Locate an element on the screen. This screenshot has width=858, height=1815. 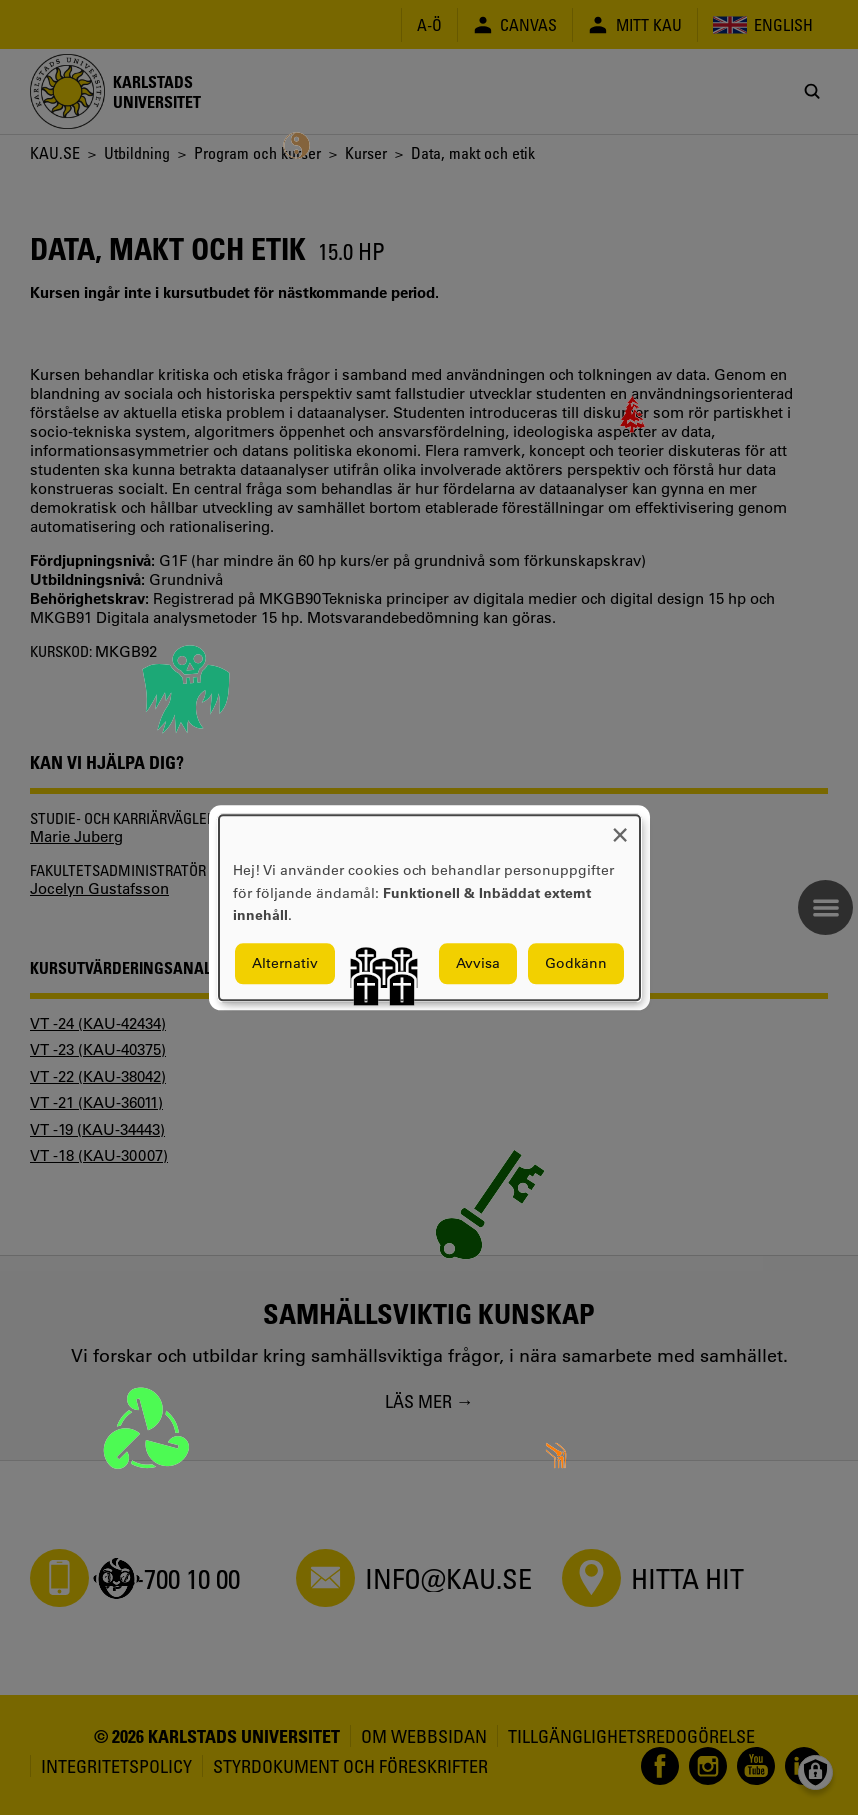
toggle balance or harmony settings is located at coordinates (296, 145).